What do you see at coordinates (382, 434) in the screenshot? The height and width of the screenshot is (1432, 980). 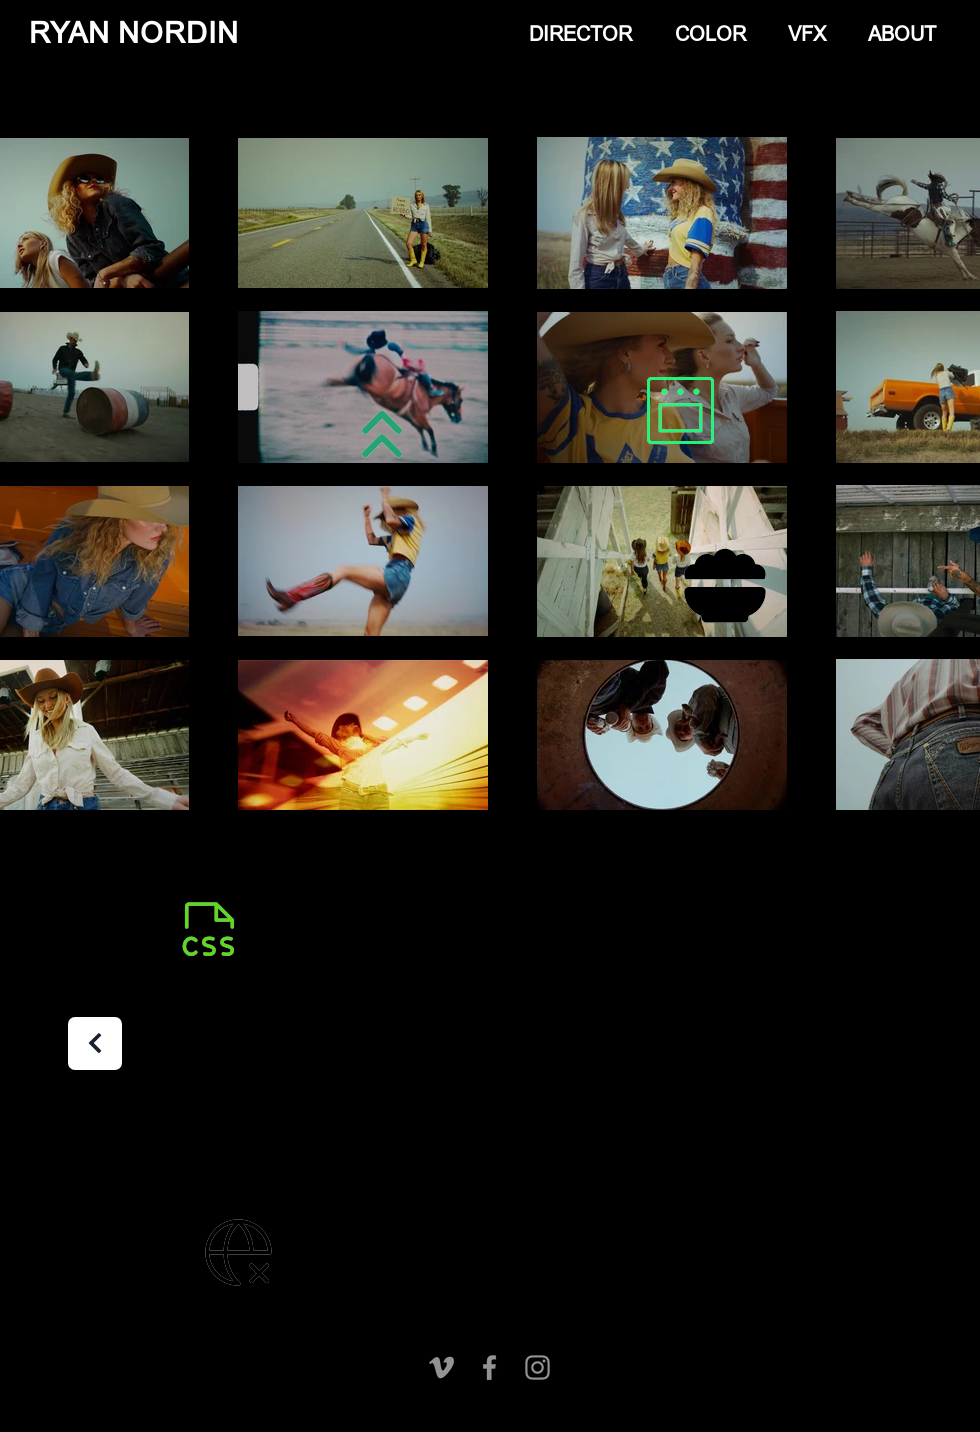 I see `scroll to top of page` at bounding box center [382, 434].